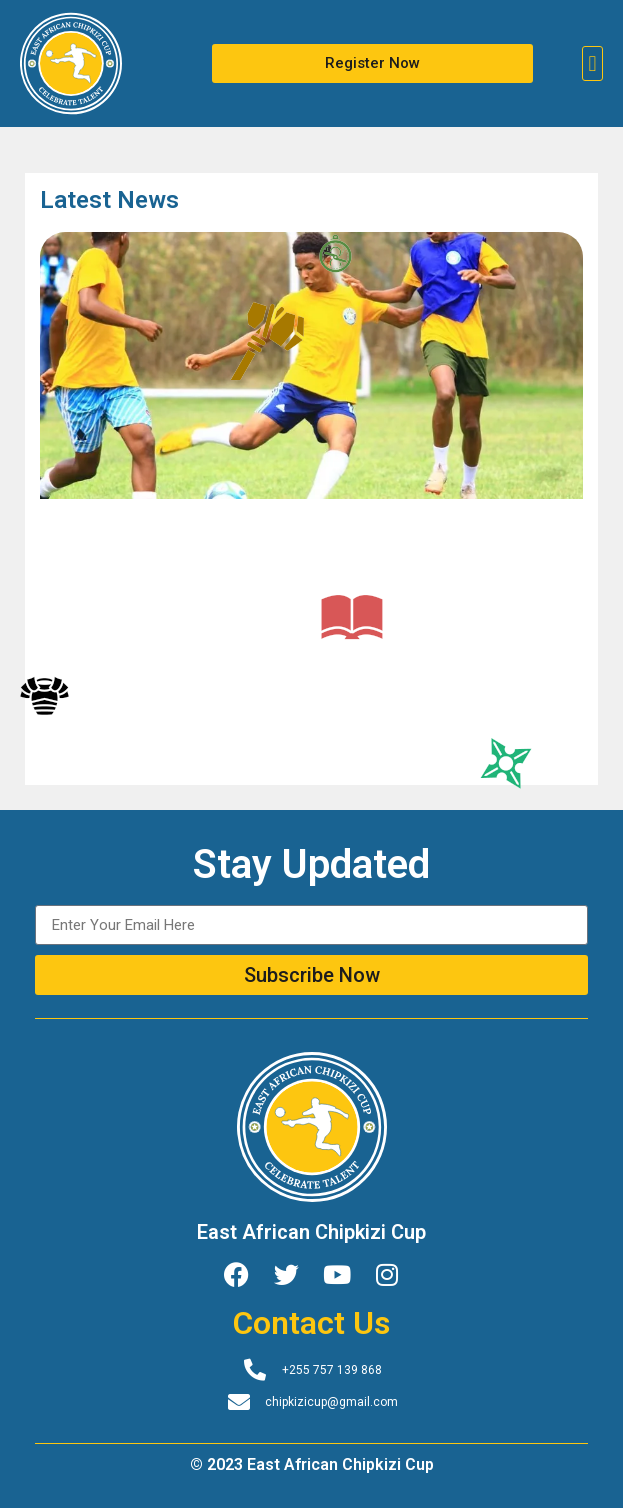 This screenshot has height=1508, width=623. I want to click on equip body armor, so click(44, 695).